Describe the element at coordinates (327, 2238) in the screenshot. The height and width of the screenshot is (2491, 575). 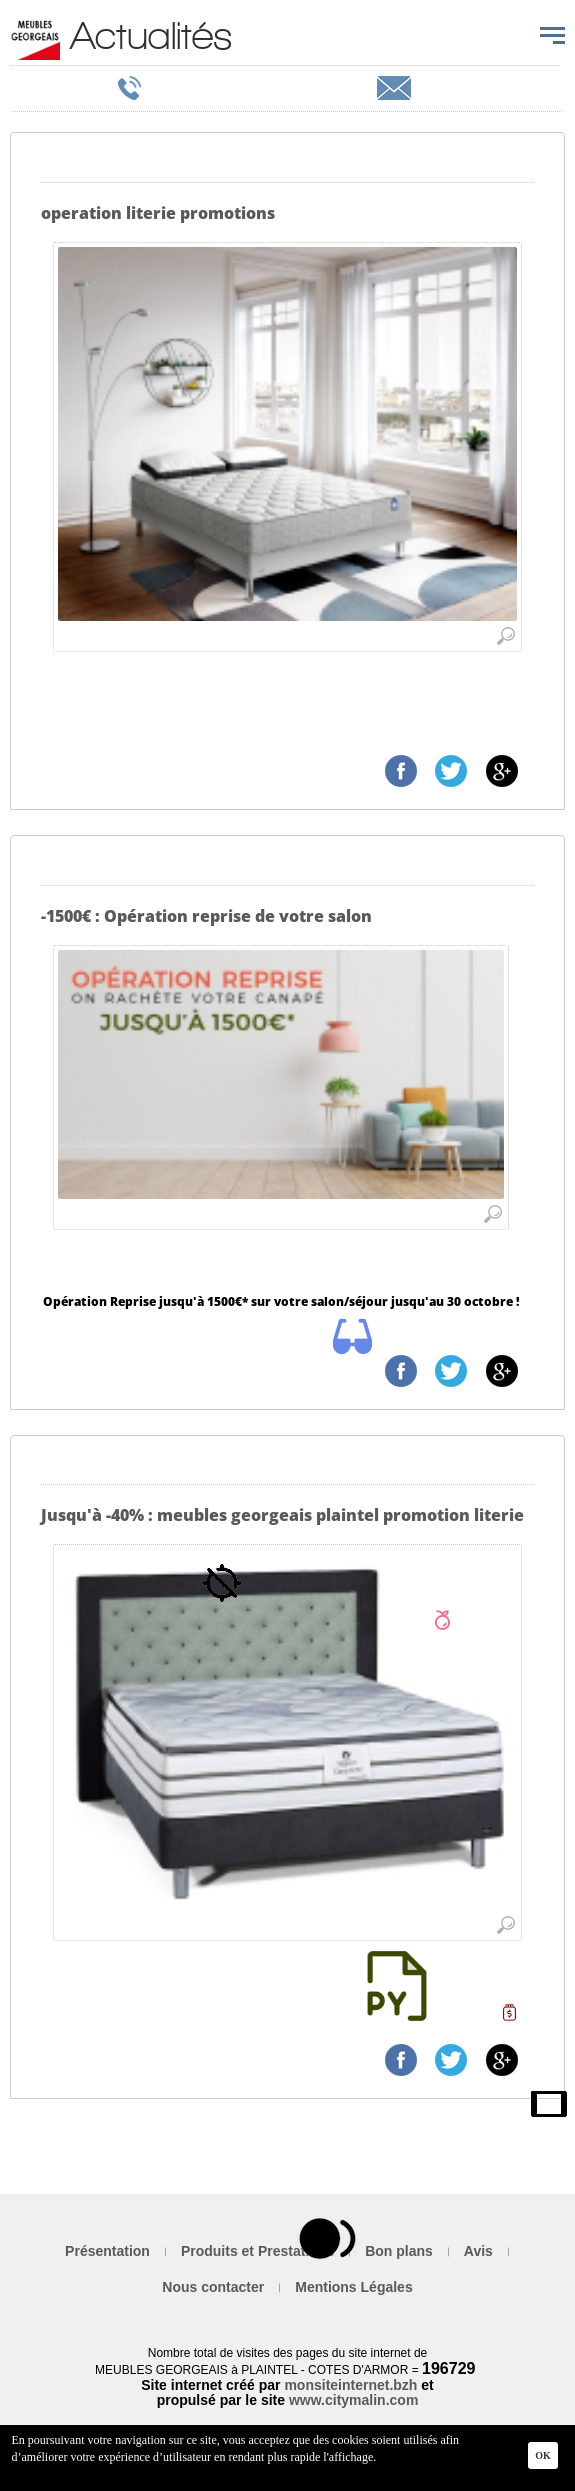
I see `indicates active recording or live broadcast` at that location.